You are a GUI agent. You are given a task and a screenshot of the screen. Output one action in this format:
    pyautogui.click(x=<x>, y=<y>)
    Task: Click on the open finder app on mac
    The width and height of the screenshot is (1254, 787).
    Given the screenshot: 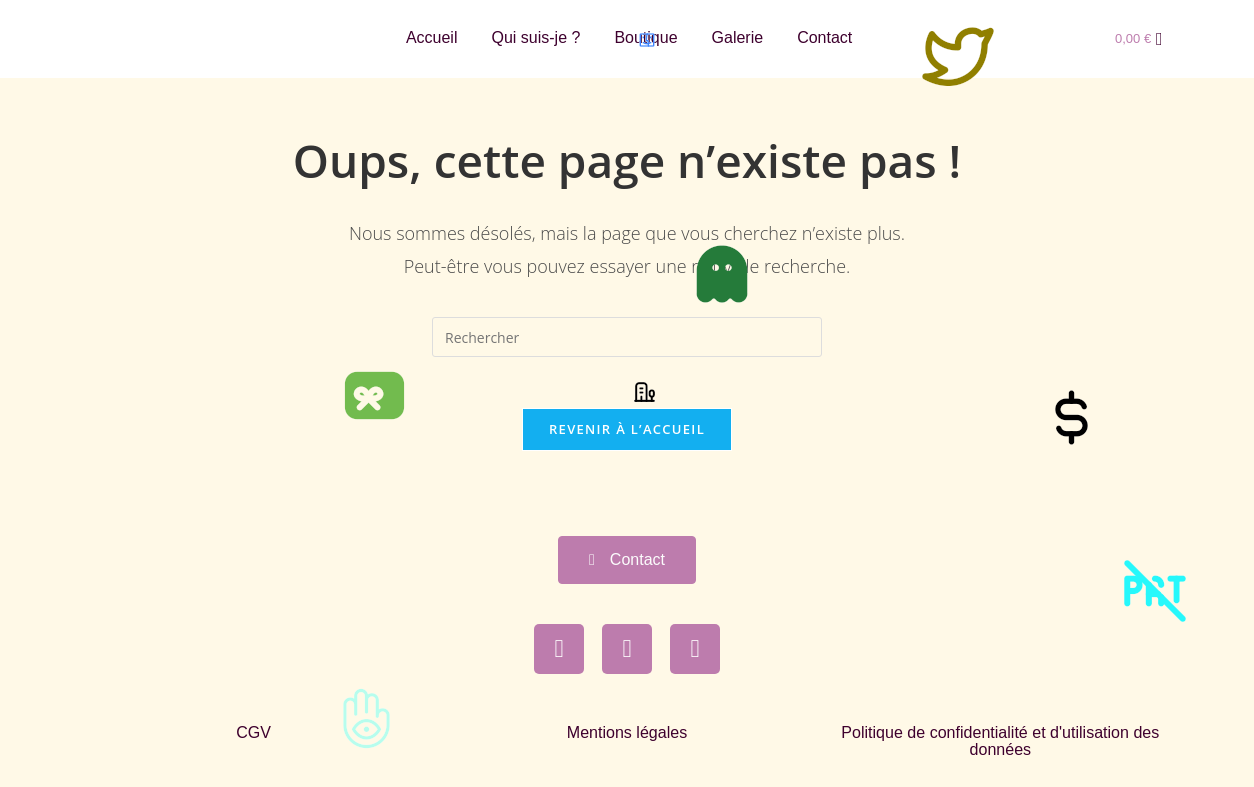 What is the action you would take?
    pyautogui.click(x=647, y=40)
    